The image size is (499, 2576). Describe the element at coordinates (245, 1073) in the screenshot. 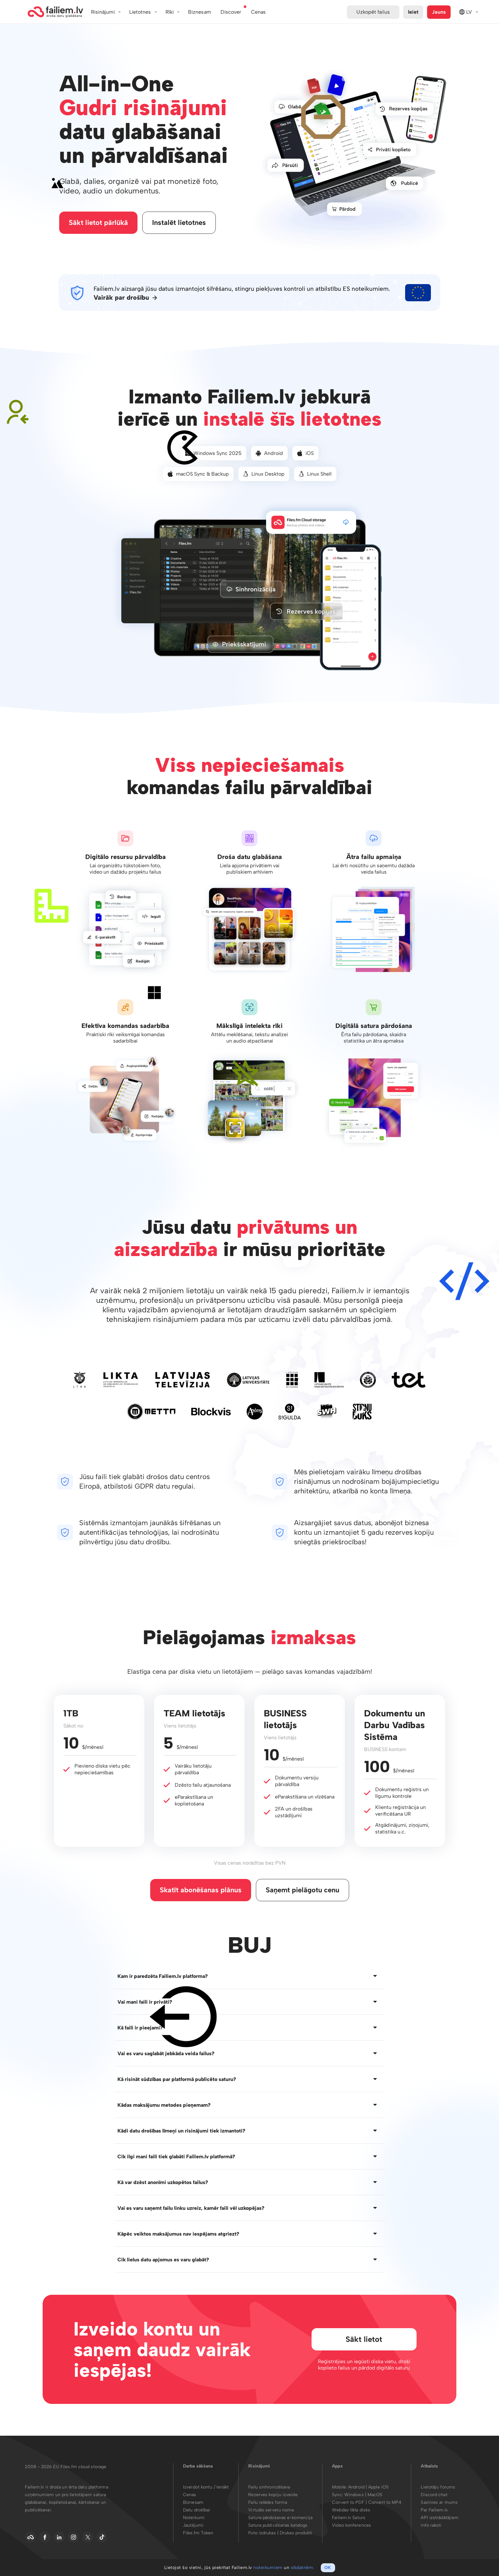

I see `disable or remove from favorites` at that location.